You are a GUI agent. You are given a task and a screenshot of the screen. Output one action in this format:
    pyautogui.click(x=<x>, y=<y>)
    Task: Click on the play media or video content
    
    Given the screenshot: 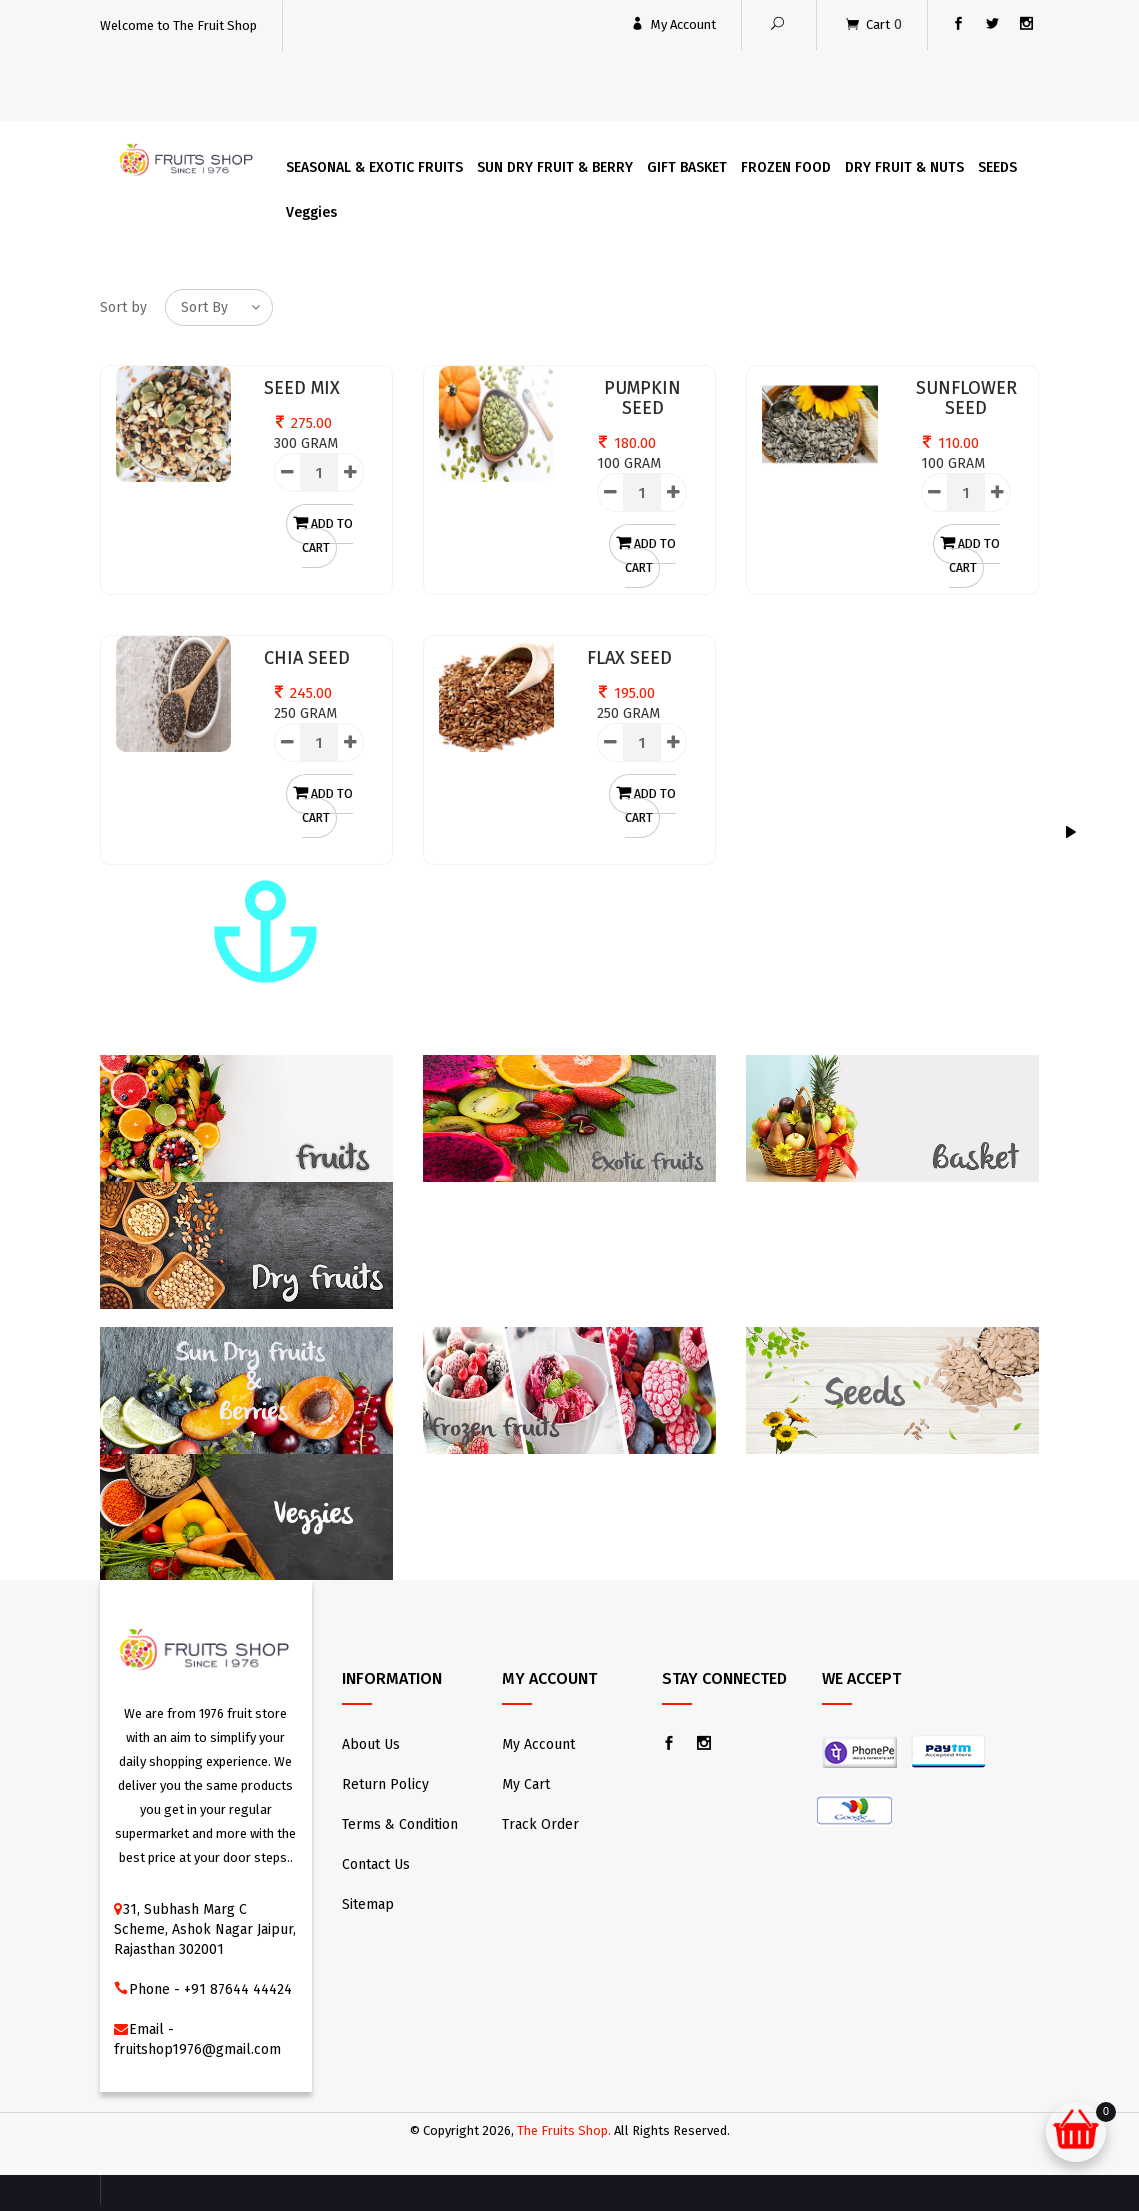 What is the action you would take?
    pyautogui.click(x=1070, y=832)
    